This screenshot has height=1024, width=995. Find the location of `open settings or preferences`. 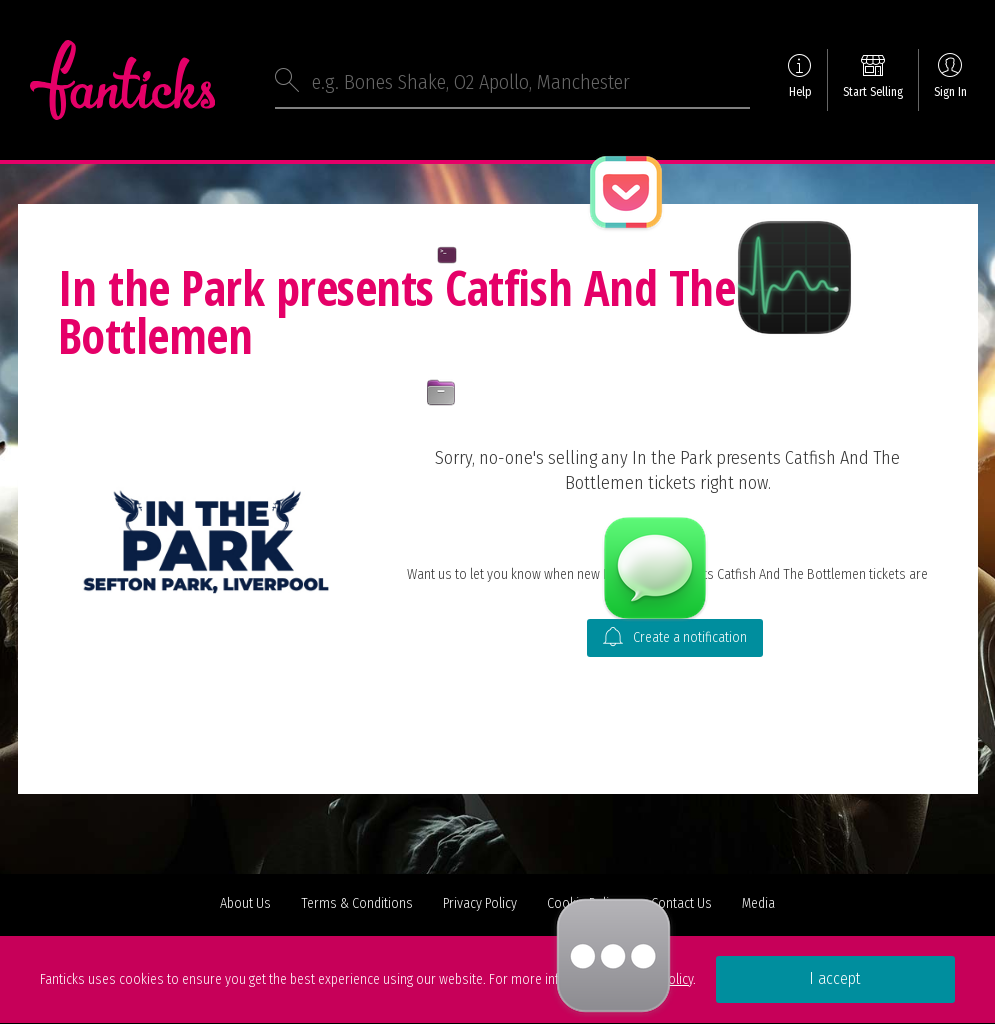

open settings or preferences is located at coordinates (613, 957).